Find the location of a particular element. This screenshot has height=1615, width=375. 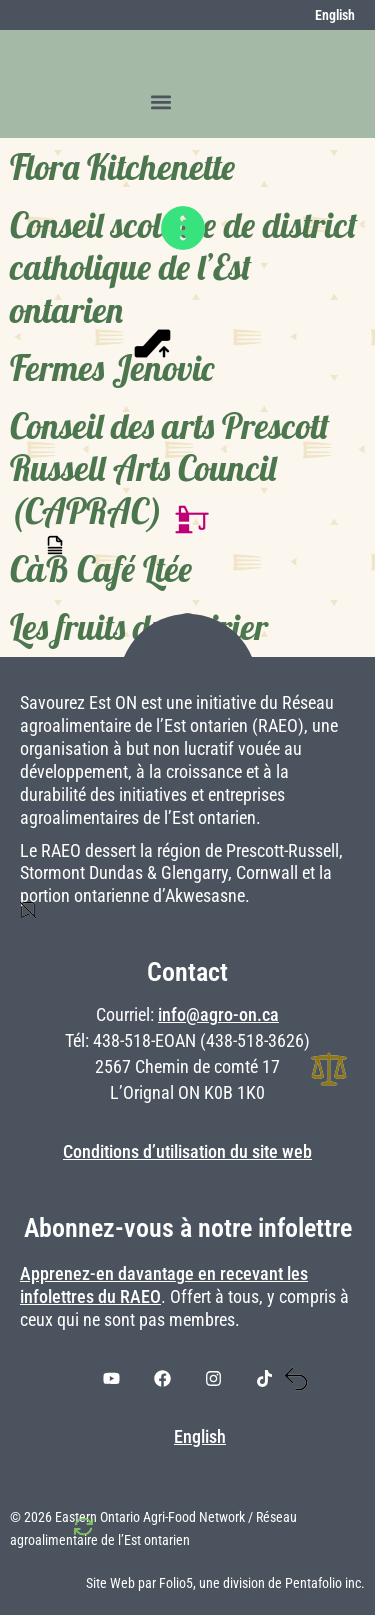

indicates escalator going up is located at coordinates (152, 343).